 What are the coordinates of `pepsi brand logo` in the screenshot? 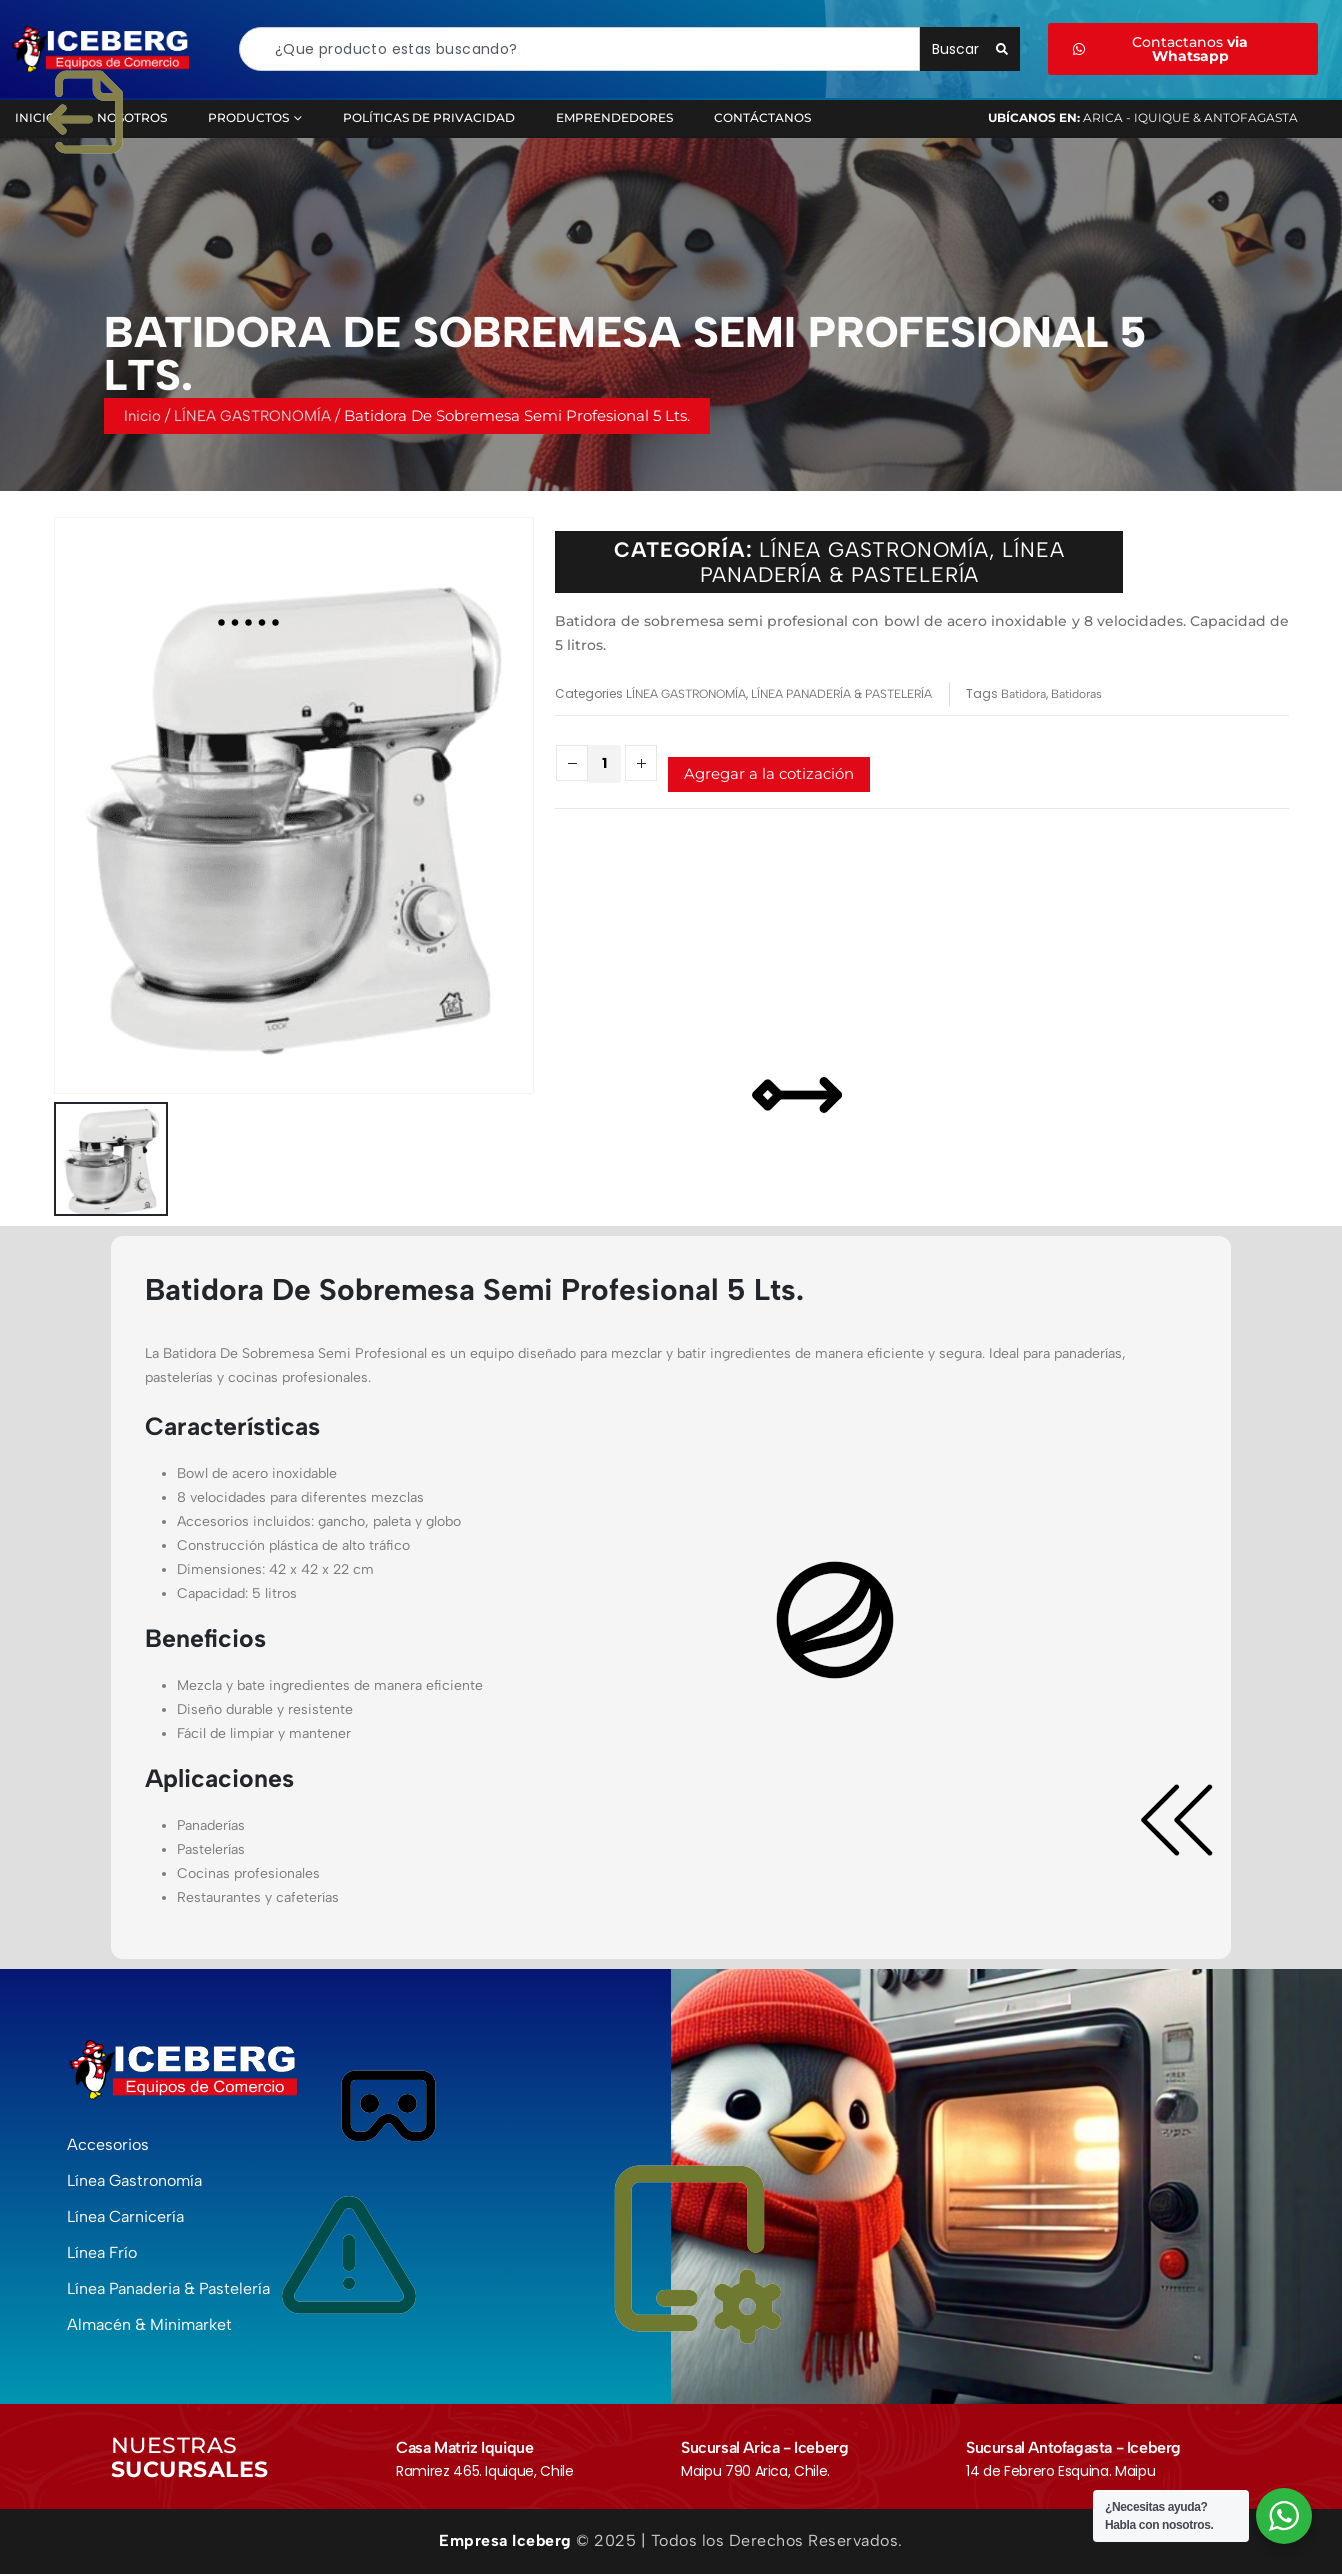 It's located at (835, 1620).